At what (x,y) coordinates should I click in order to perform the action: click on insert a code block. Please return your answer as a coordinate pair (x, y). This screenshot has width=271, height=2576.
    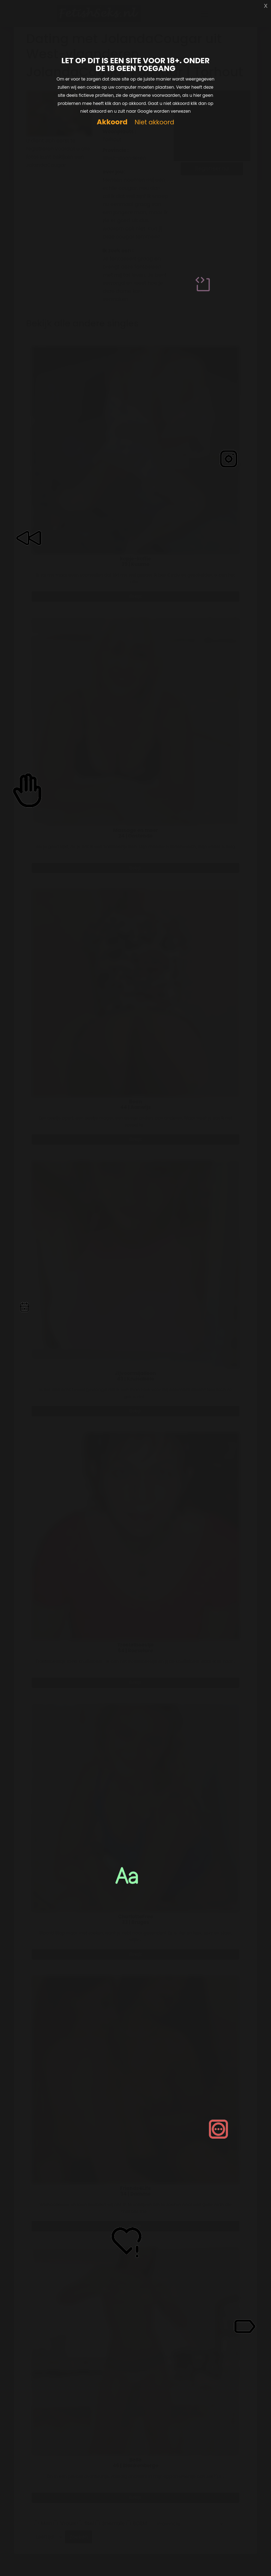
    Looking at the image, I should click on (203, 285).